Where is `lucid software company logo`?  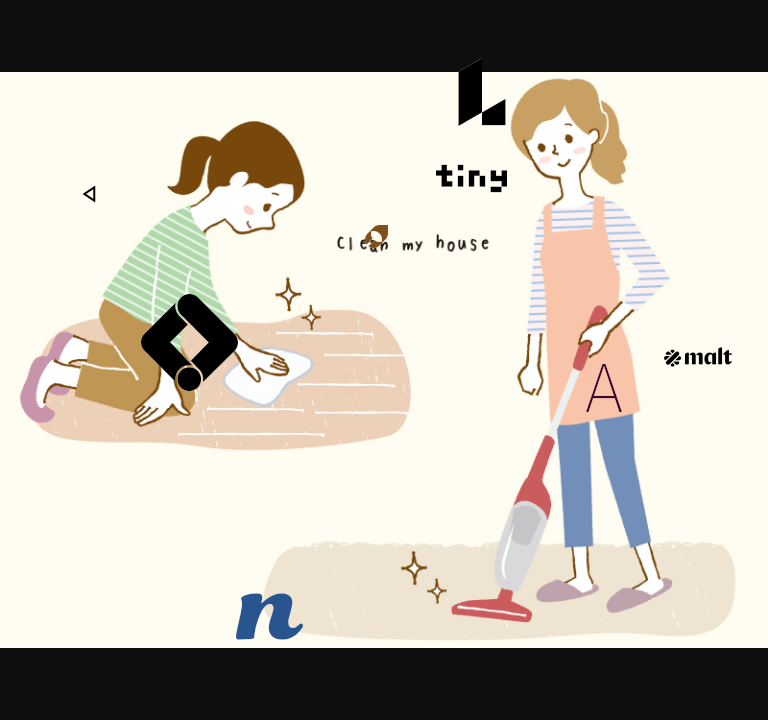 lucid software company logo is located at coordinates (482, 92).